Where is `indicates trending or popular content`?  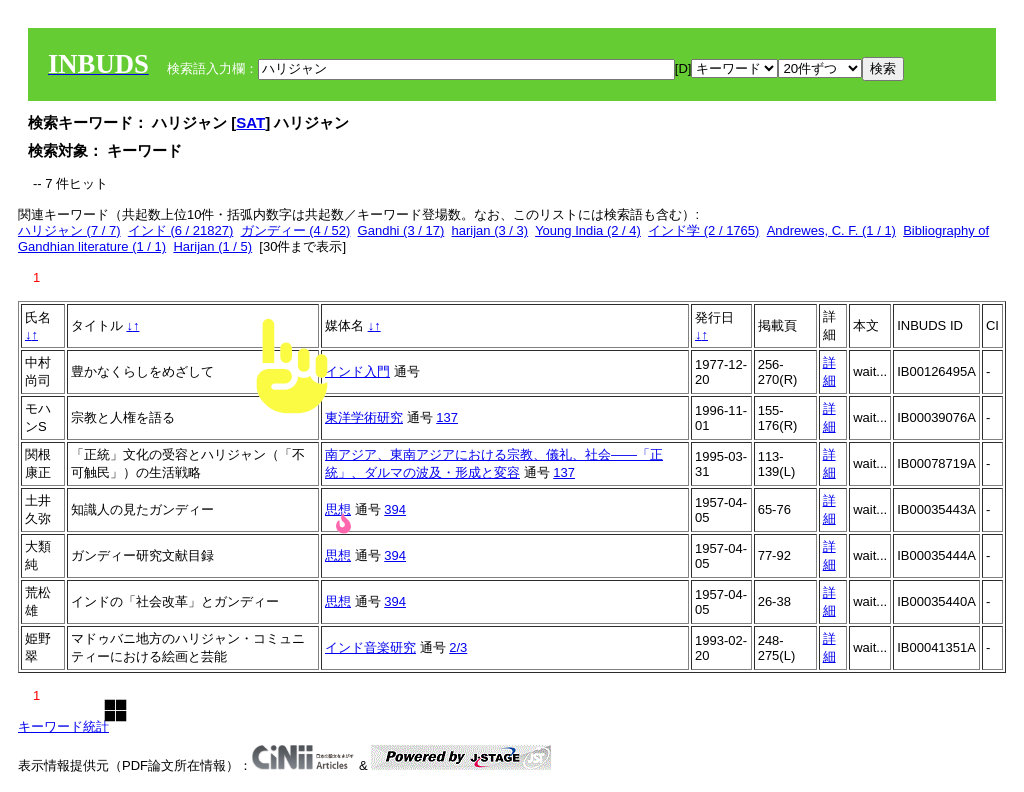
indicates trending or popular content is located at coordinates (343, 523).